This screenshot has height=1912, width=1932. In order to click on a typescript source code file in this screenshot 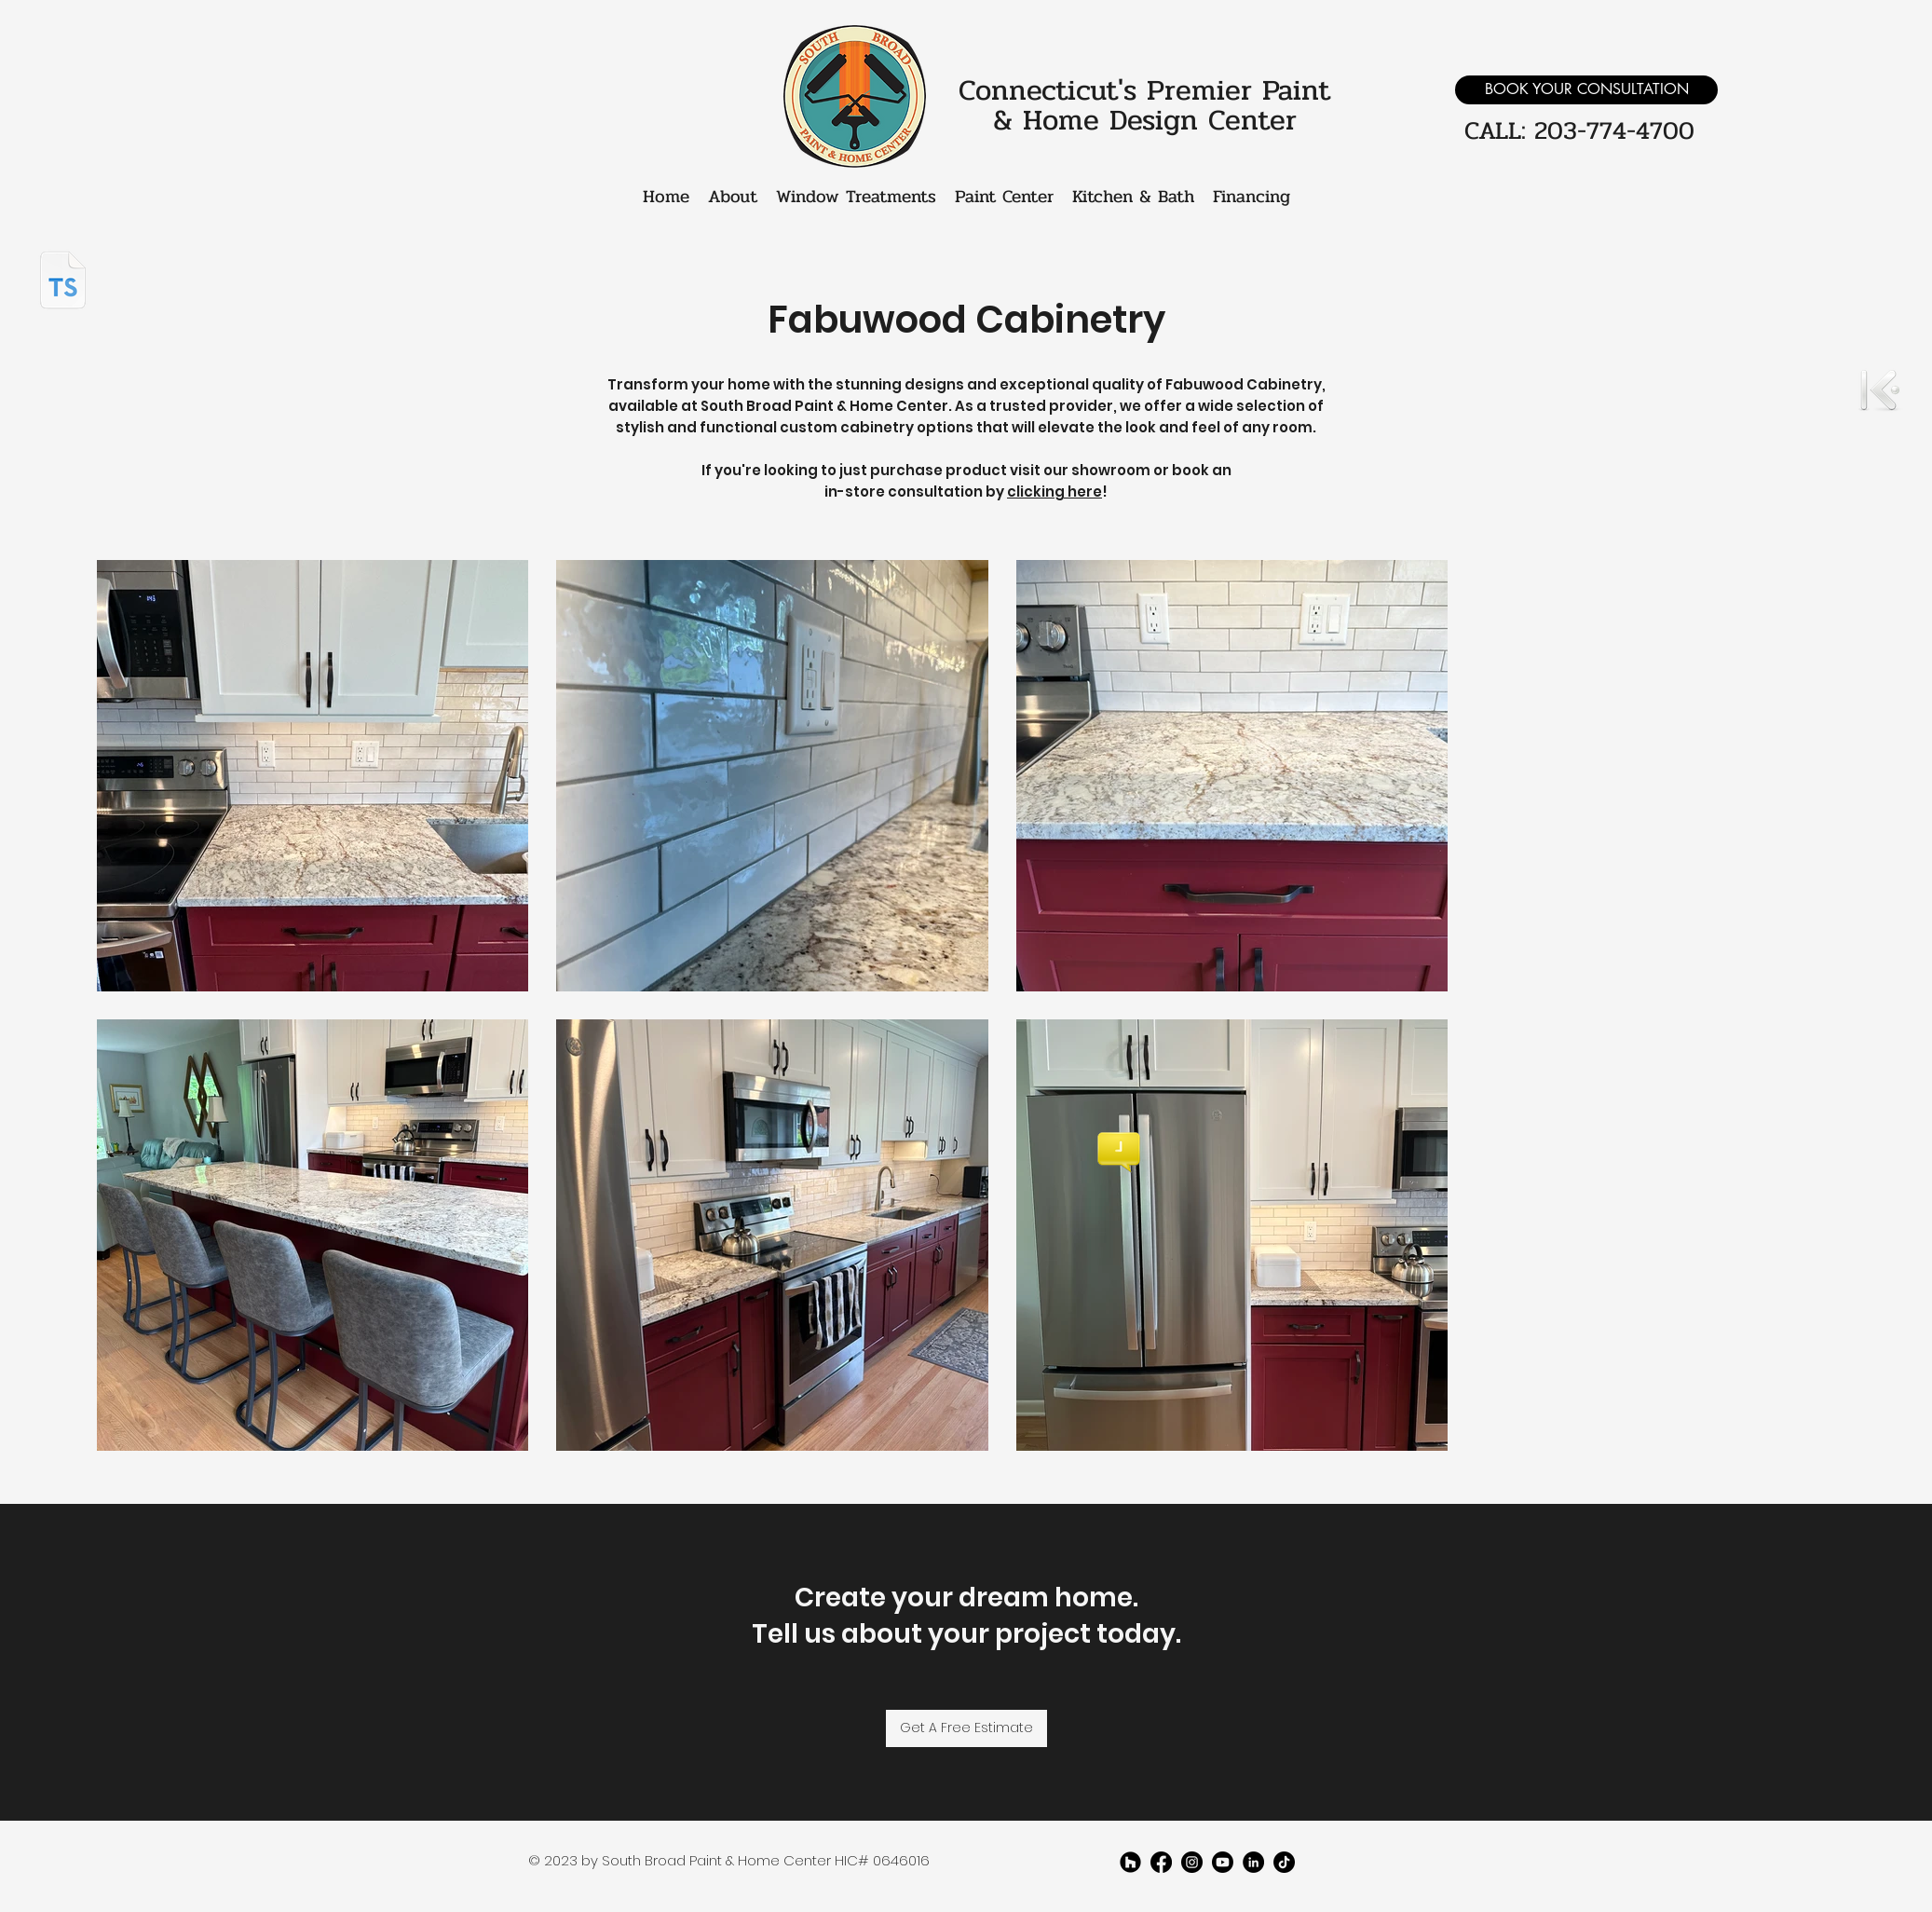, I will do `click(62, 280)`.